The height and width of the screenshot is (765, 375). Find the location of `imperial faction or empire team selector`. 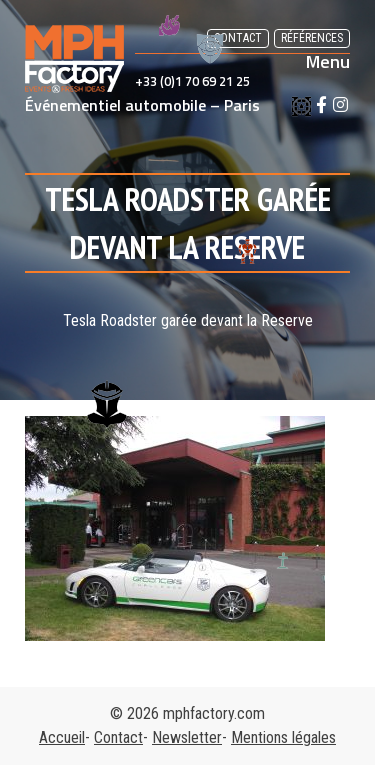

imperial faction or empire team selector is located at coordinates (301, 106).